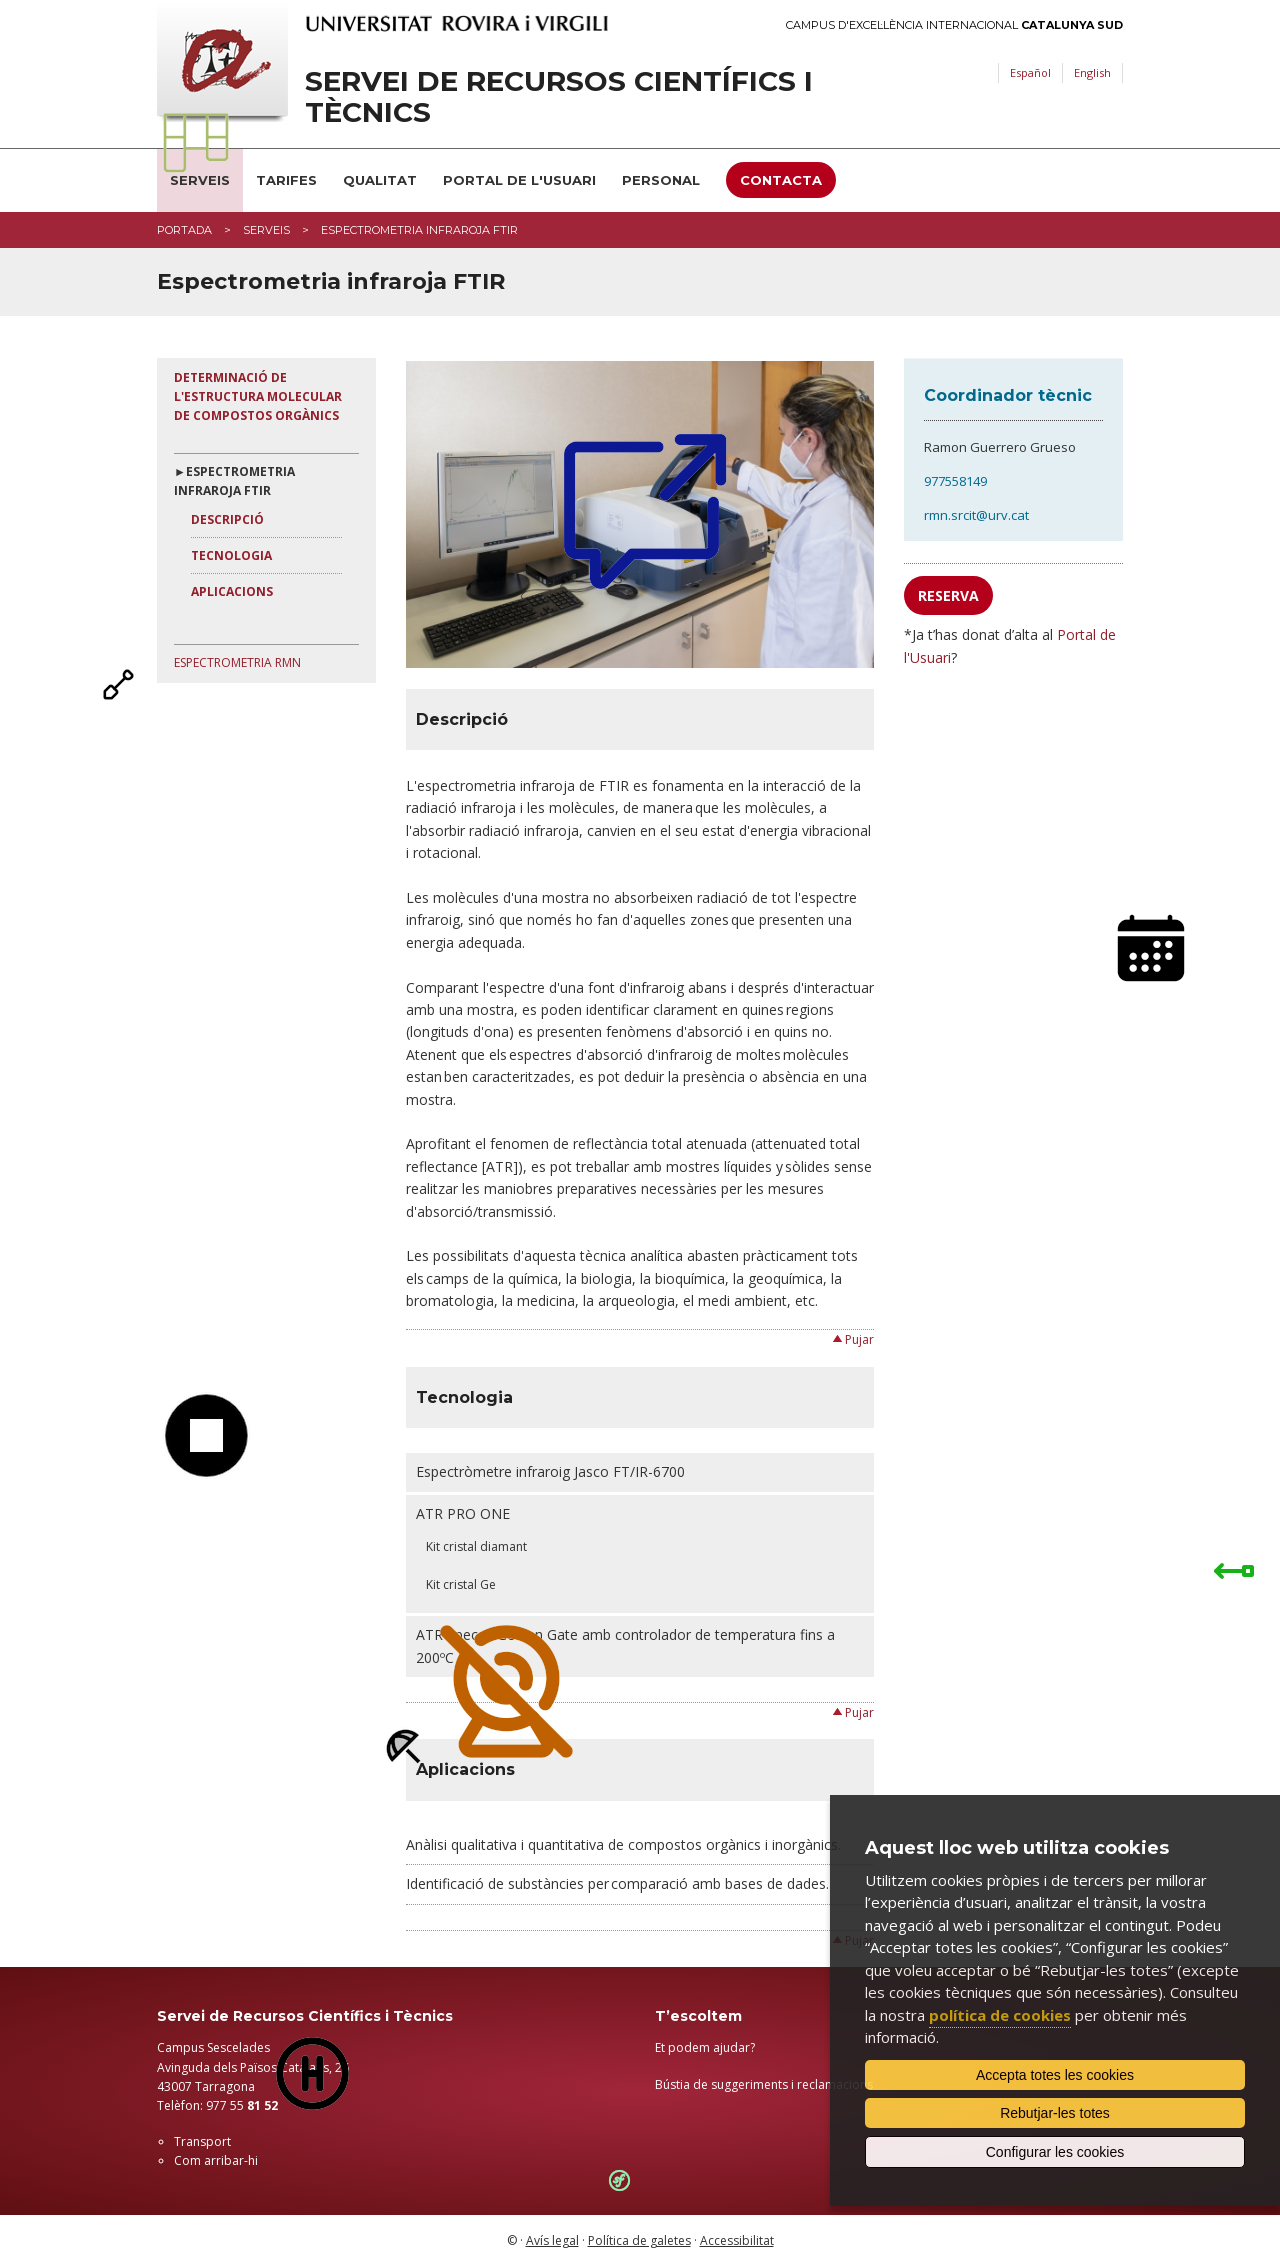 This screenshot has width=1280, height=2266. I want to click on access beach or vacation-related features, so click(403, 1746).